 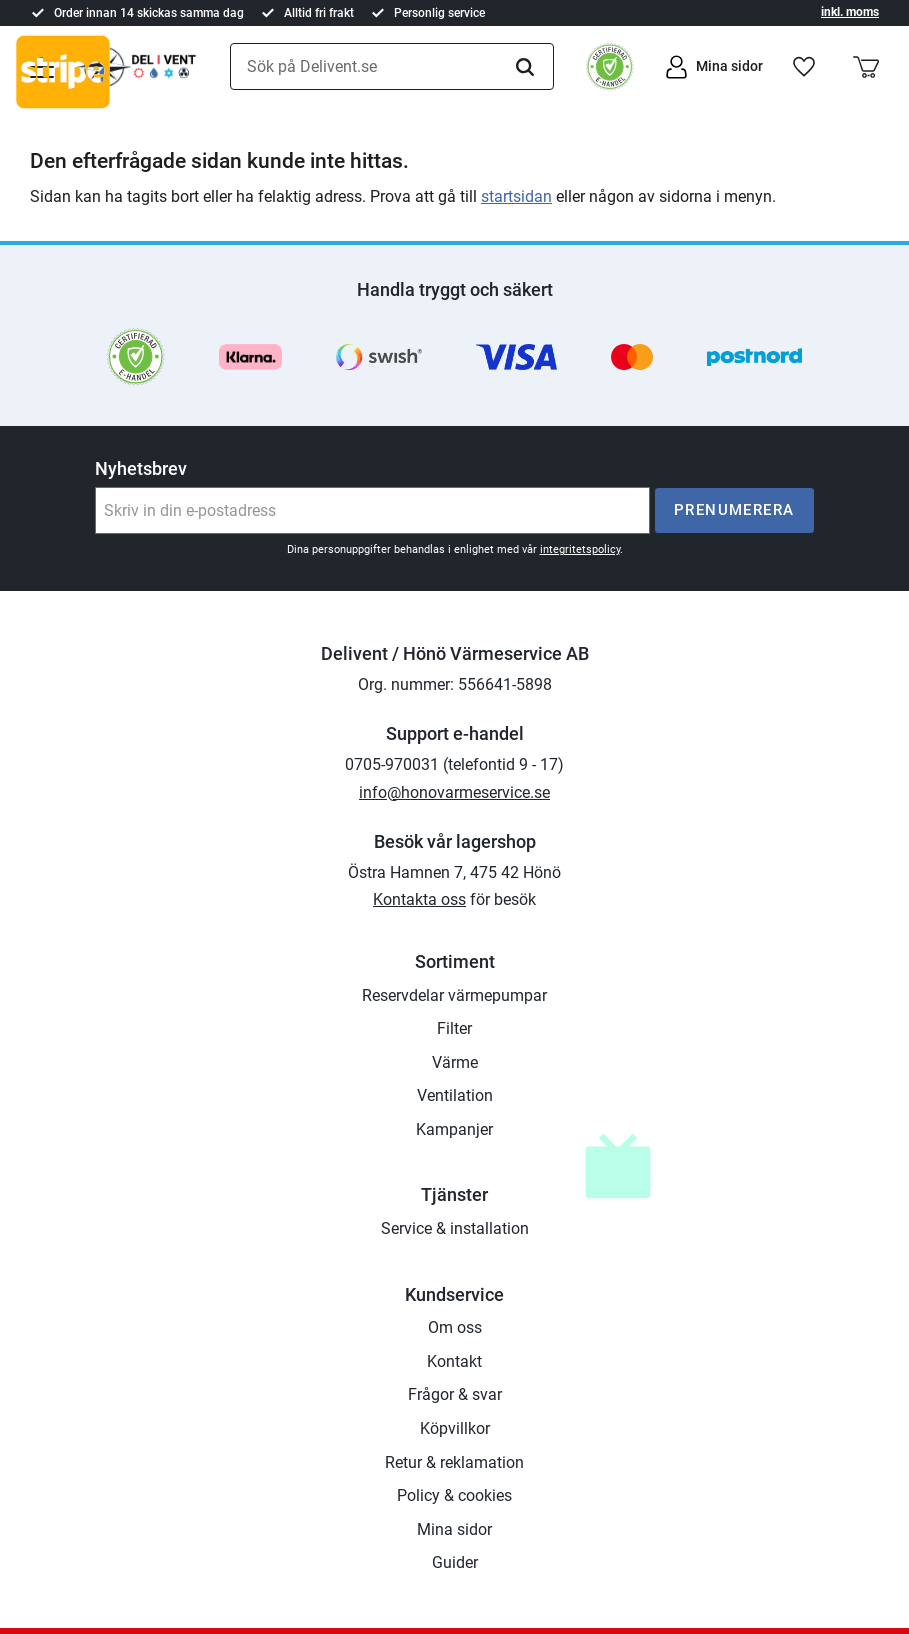 I want to click on open tv or video streaming app, so click(x=618, y=1169).